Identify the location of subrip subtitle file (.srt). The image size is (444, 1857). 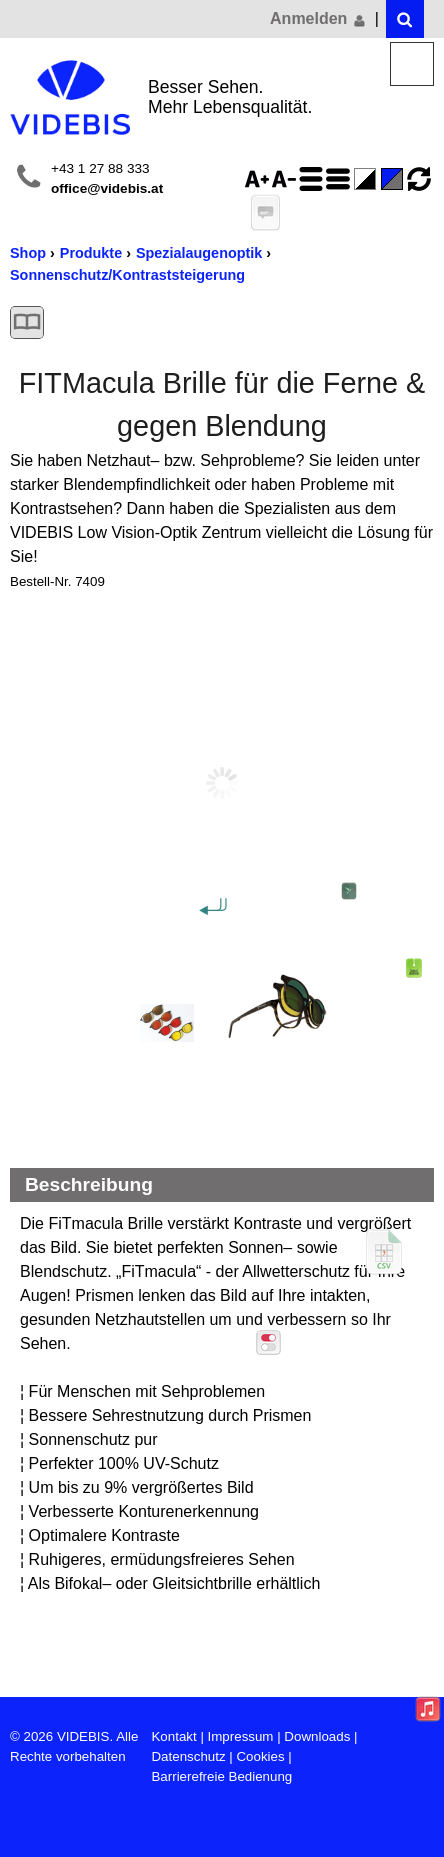
(265, 212).